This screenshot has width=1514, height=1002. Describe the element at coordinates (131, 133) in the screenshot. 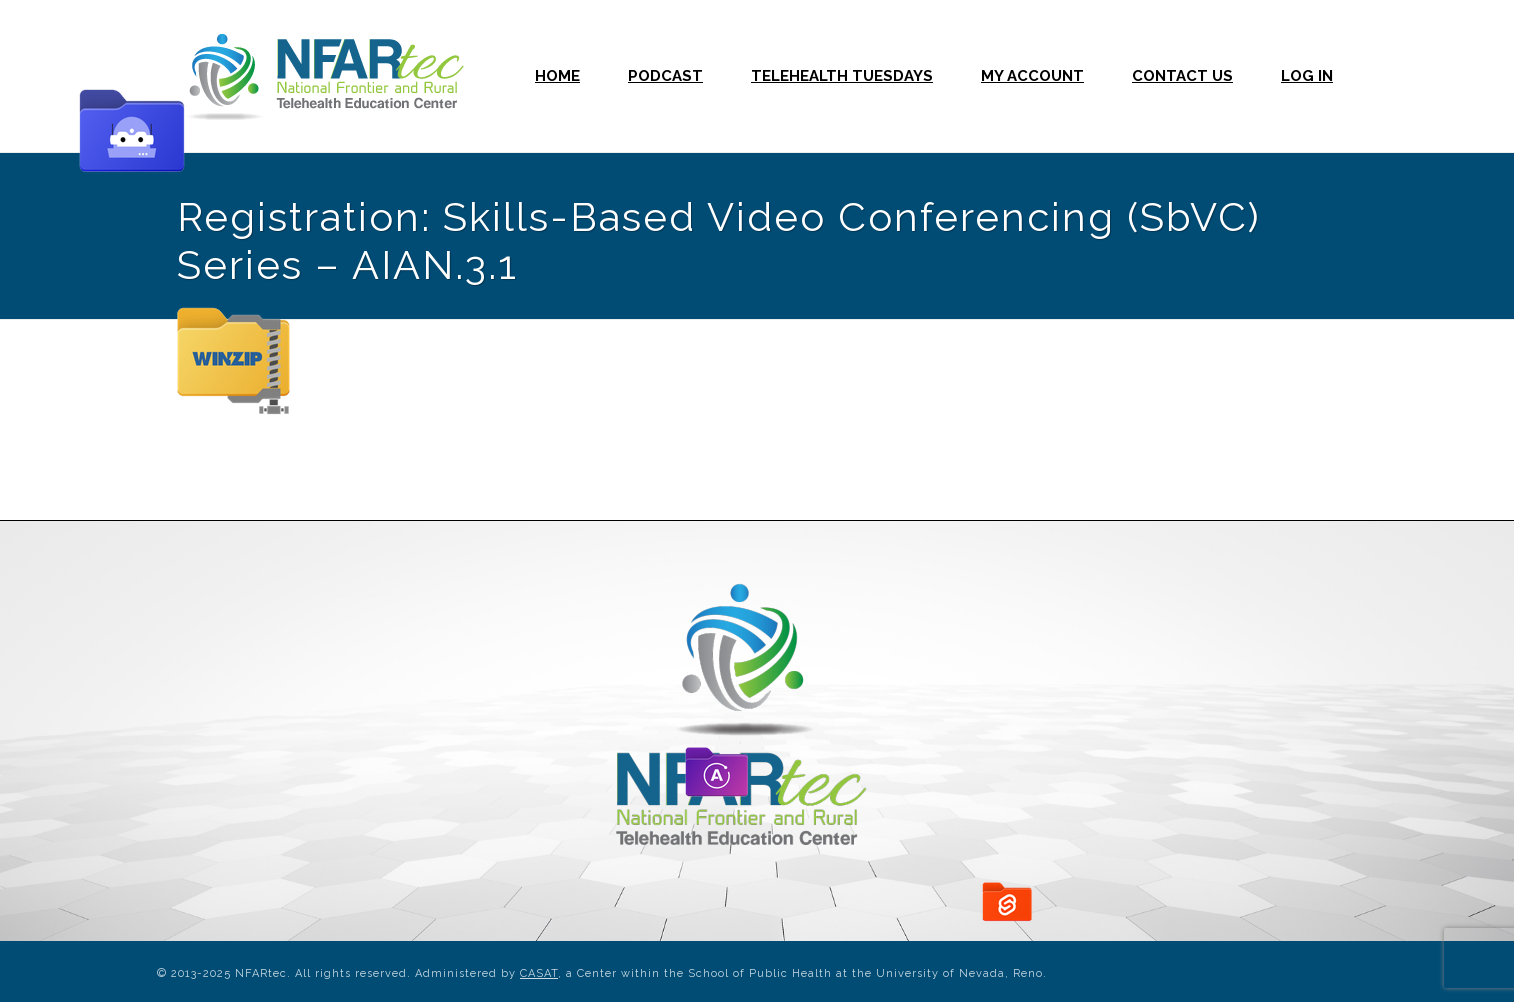

I see `open folder containing discord bot files` at that location.